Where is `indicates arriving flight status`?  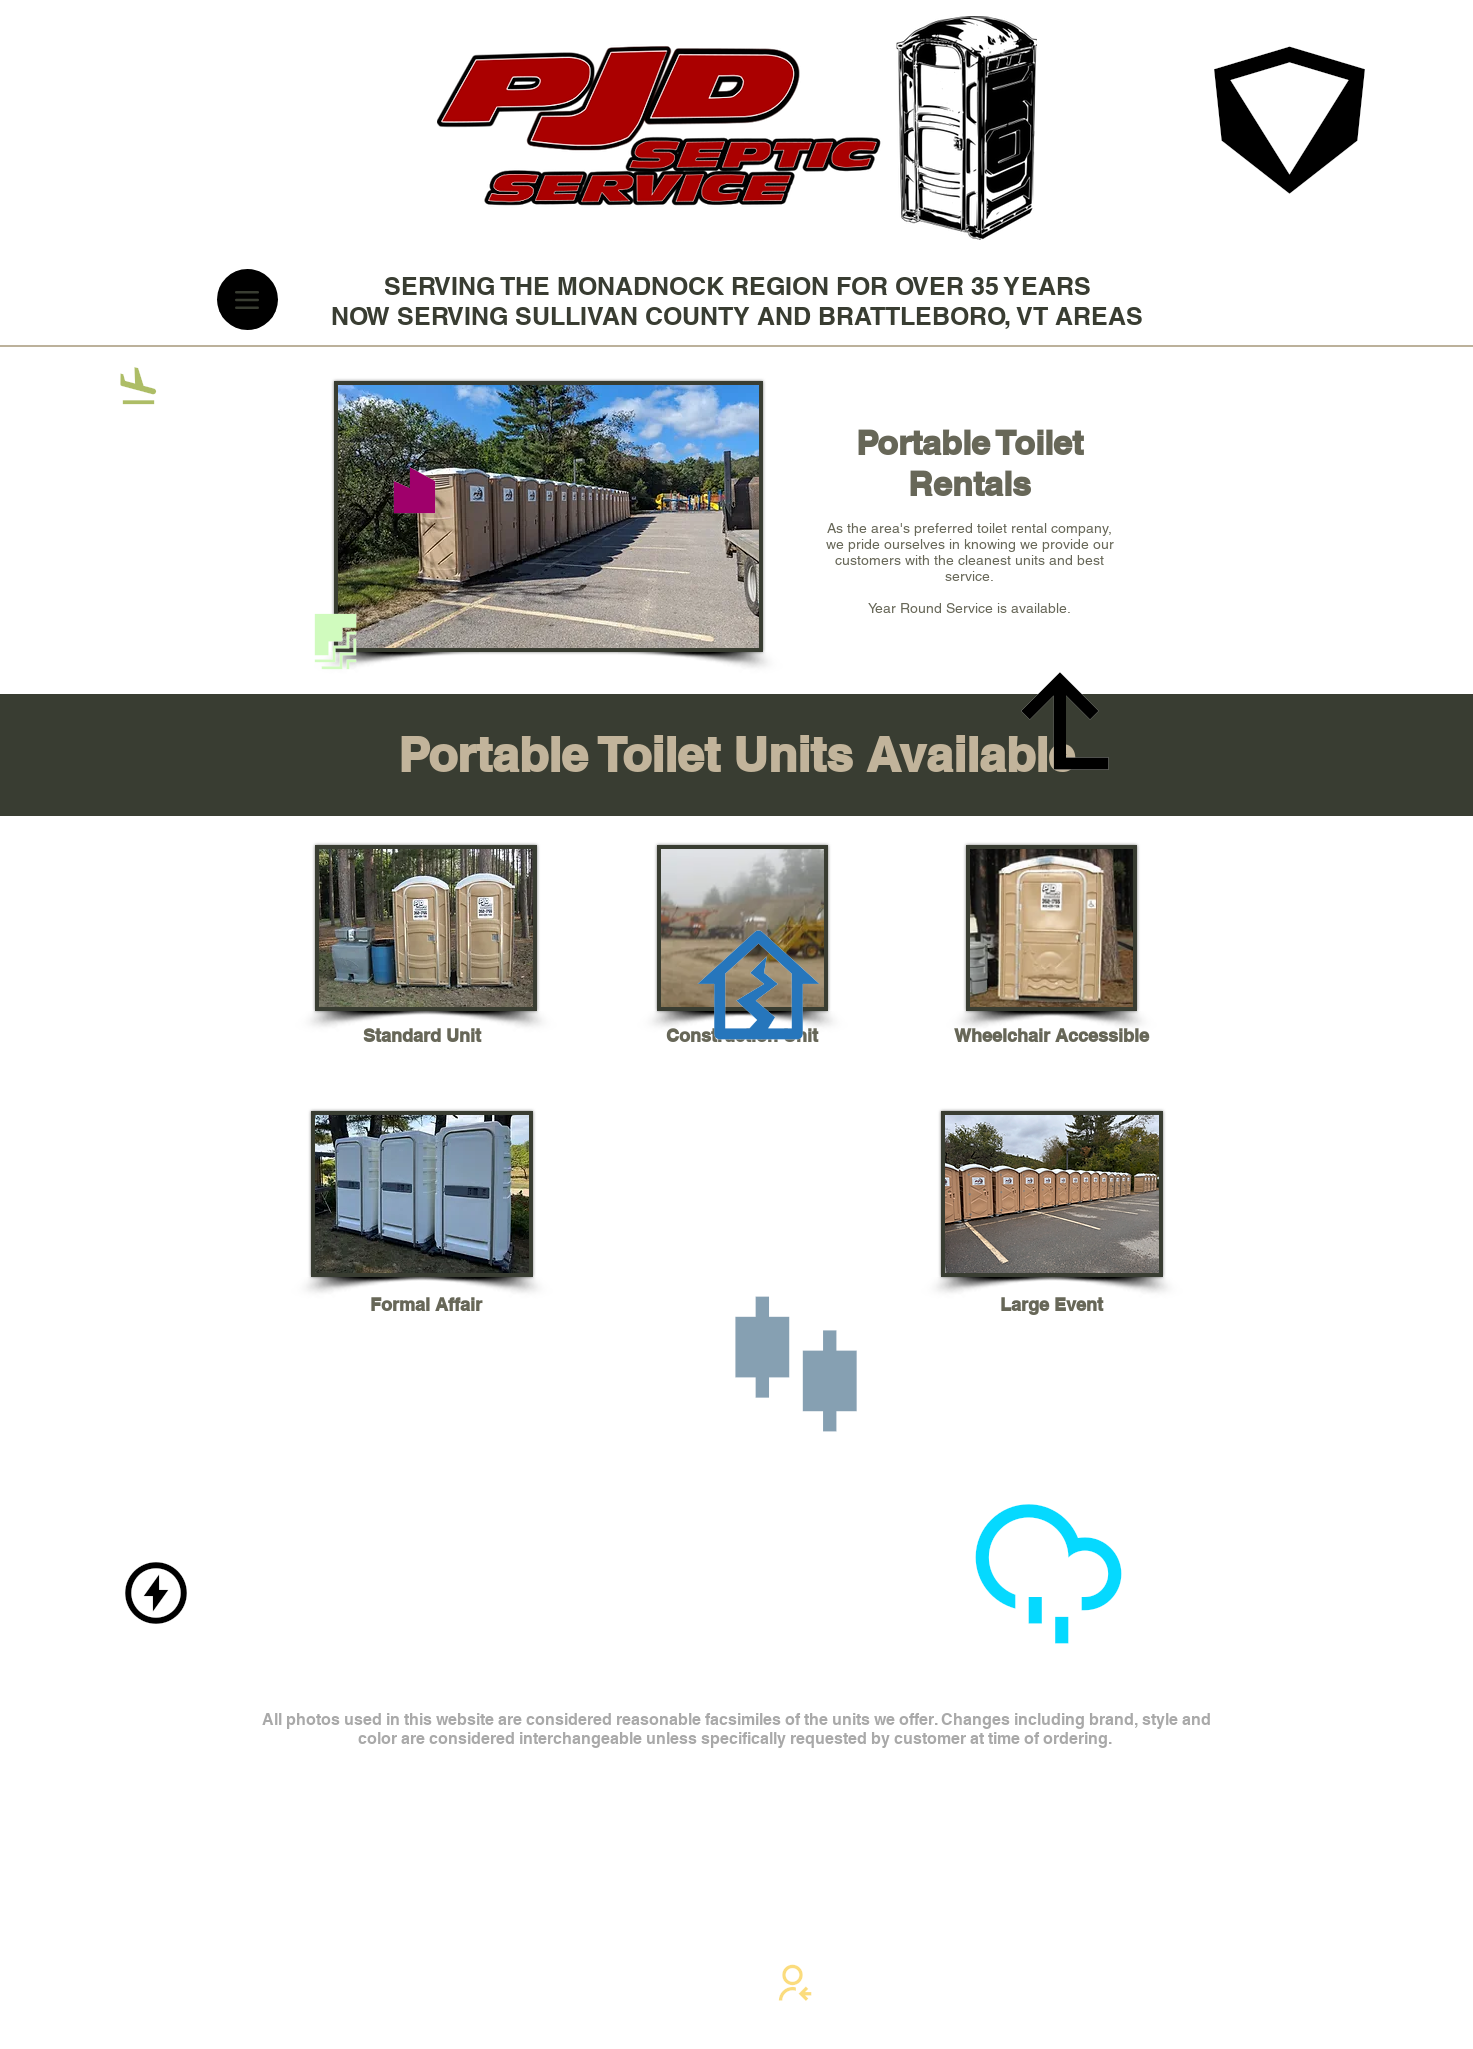
indicates arriving flight status is located at coordinates (138, 386).